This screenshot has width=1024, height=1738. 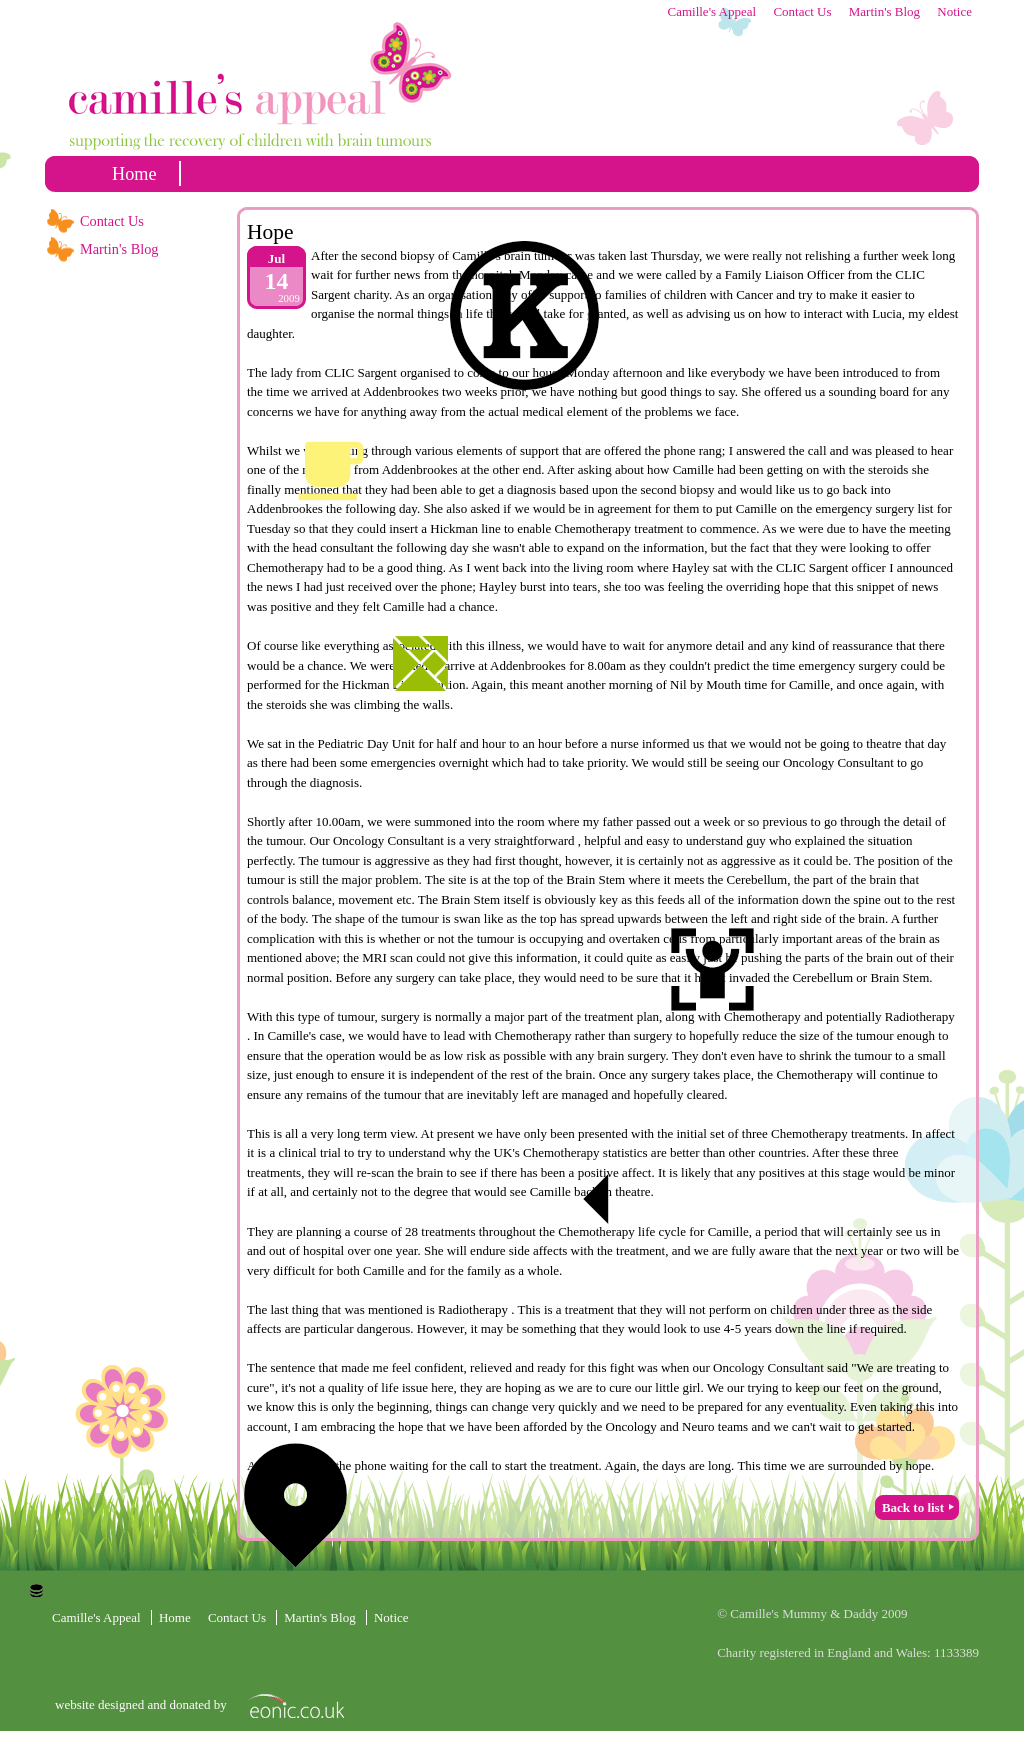 I want to click on known publishing platform logo, so click(x=524, y=315).